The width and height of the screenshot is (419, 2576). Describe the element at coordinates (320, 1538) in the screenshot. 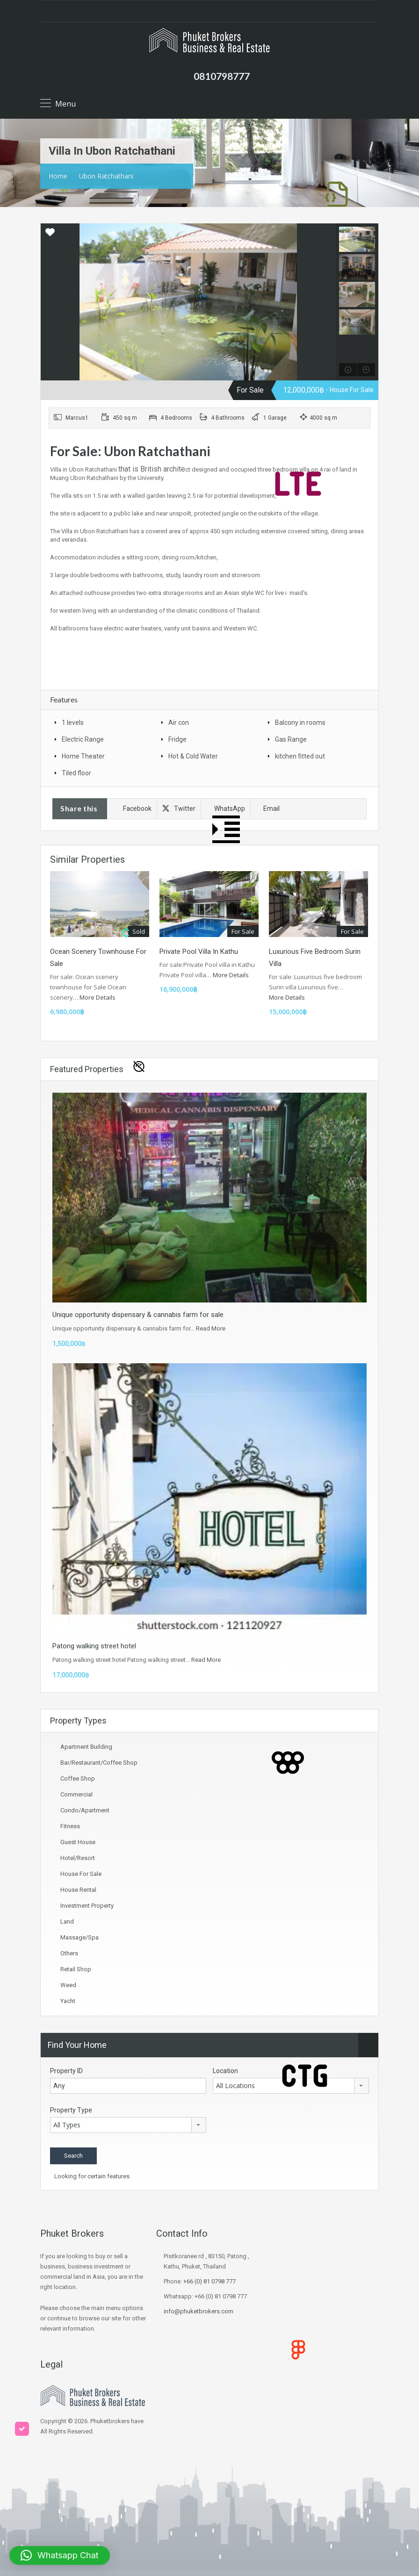

I see `represents the number zero in a numeric input or display` at that location.